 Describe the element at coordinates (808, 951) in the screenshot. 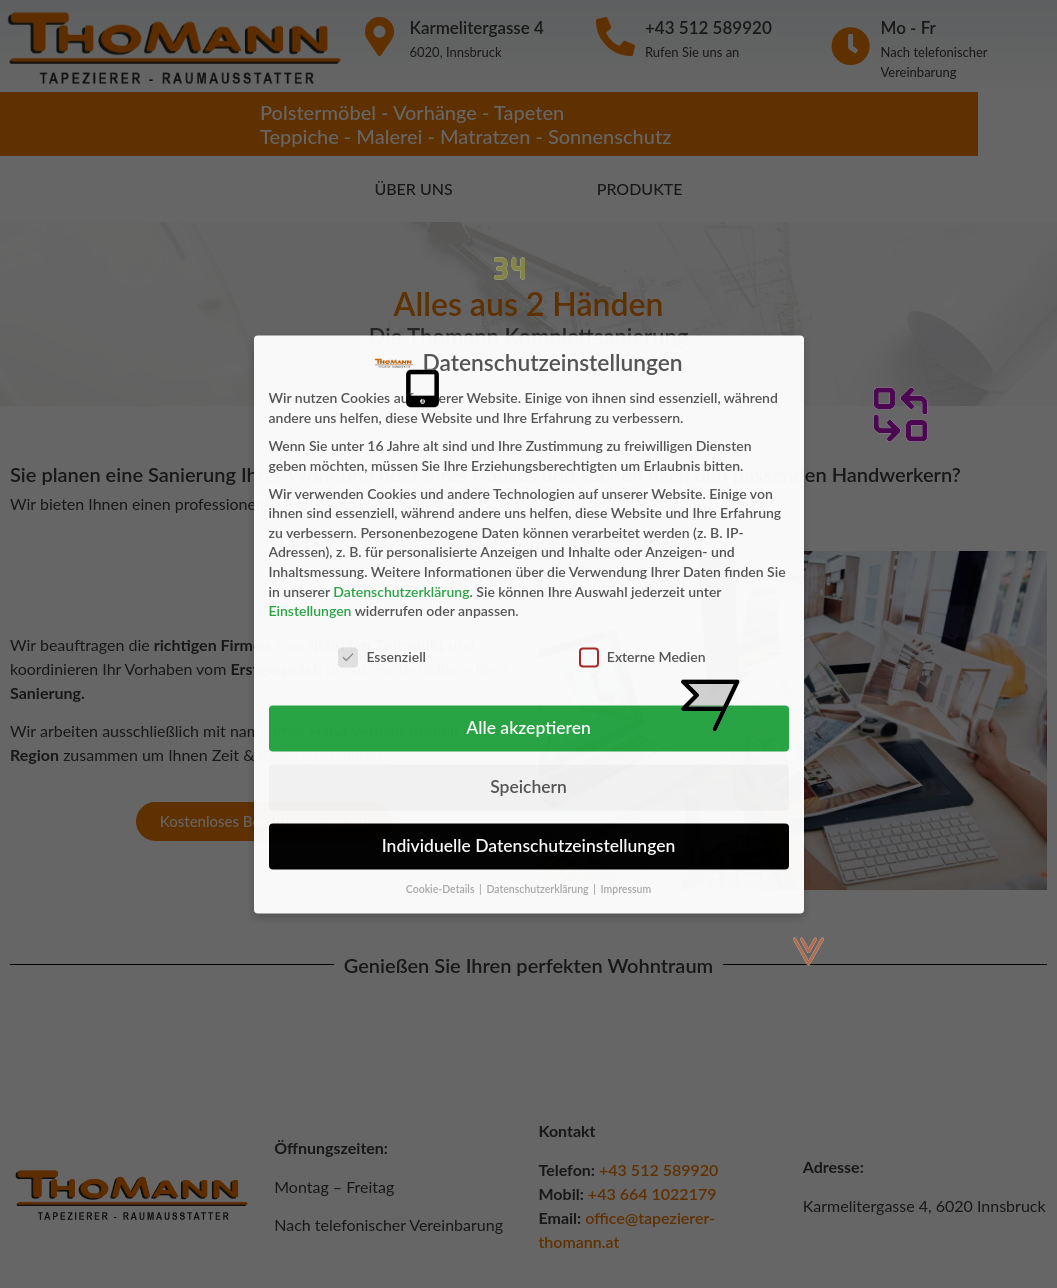

I see `Vue.js framework logo` at that location.